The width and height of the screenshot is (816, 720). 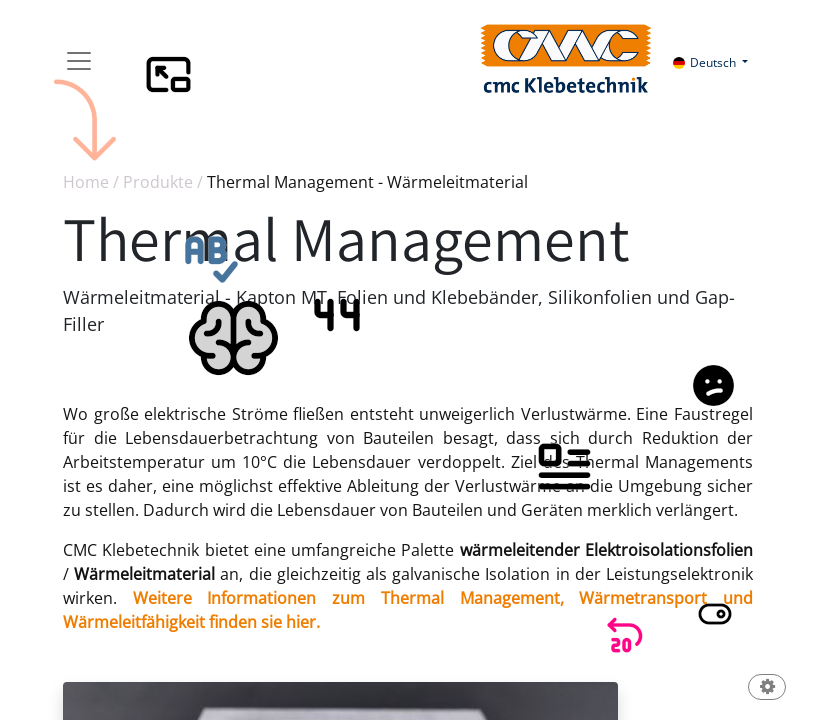 I want to click on check spelling and grammar, so click(x=210, y=258).